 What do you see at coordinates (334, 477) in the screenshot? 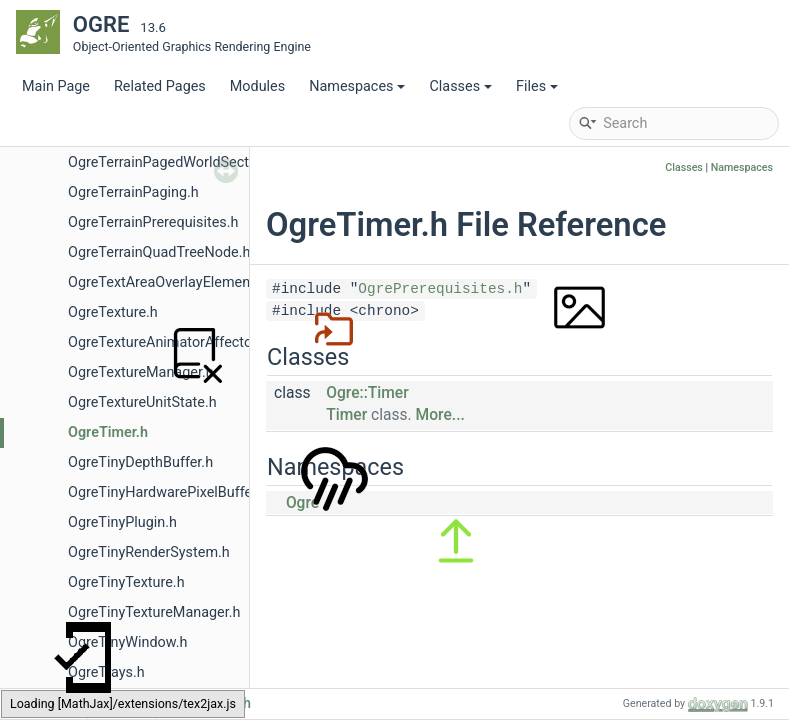
I see `indicates rainy and windy weather conditions` at bounding box center [334, 477].